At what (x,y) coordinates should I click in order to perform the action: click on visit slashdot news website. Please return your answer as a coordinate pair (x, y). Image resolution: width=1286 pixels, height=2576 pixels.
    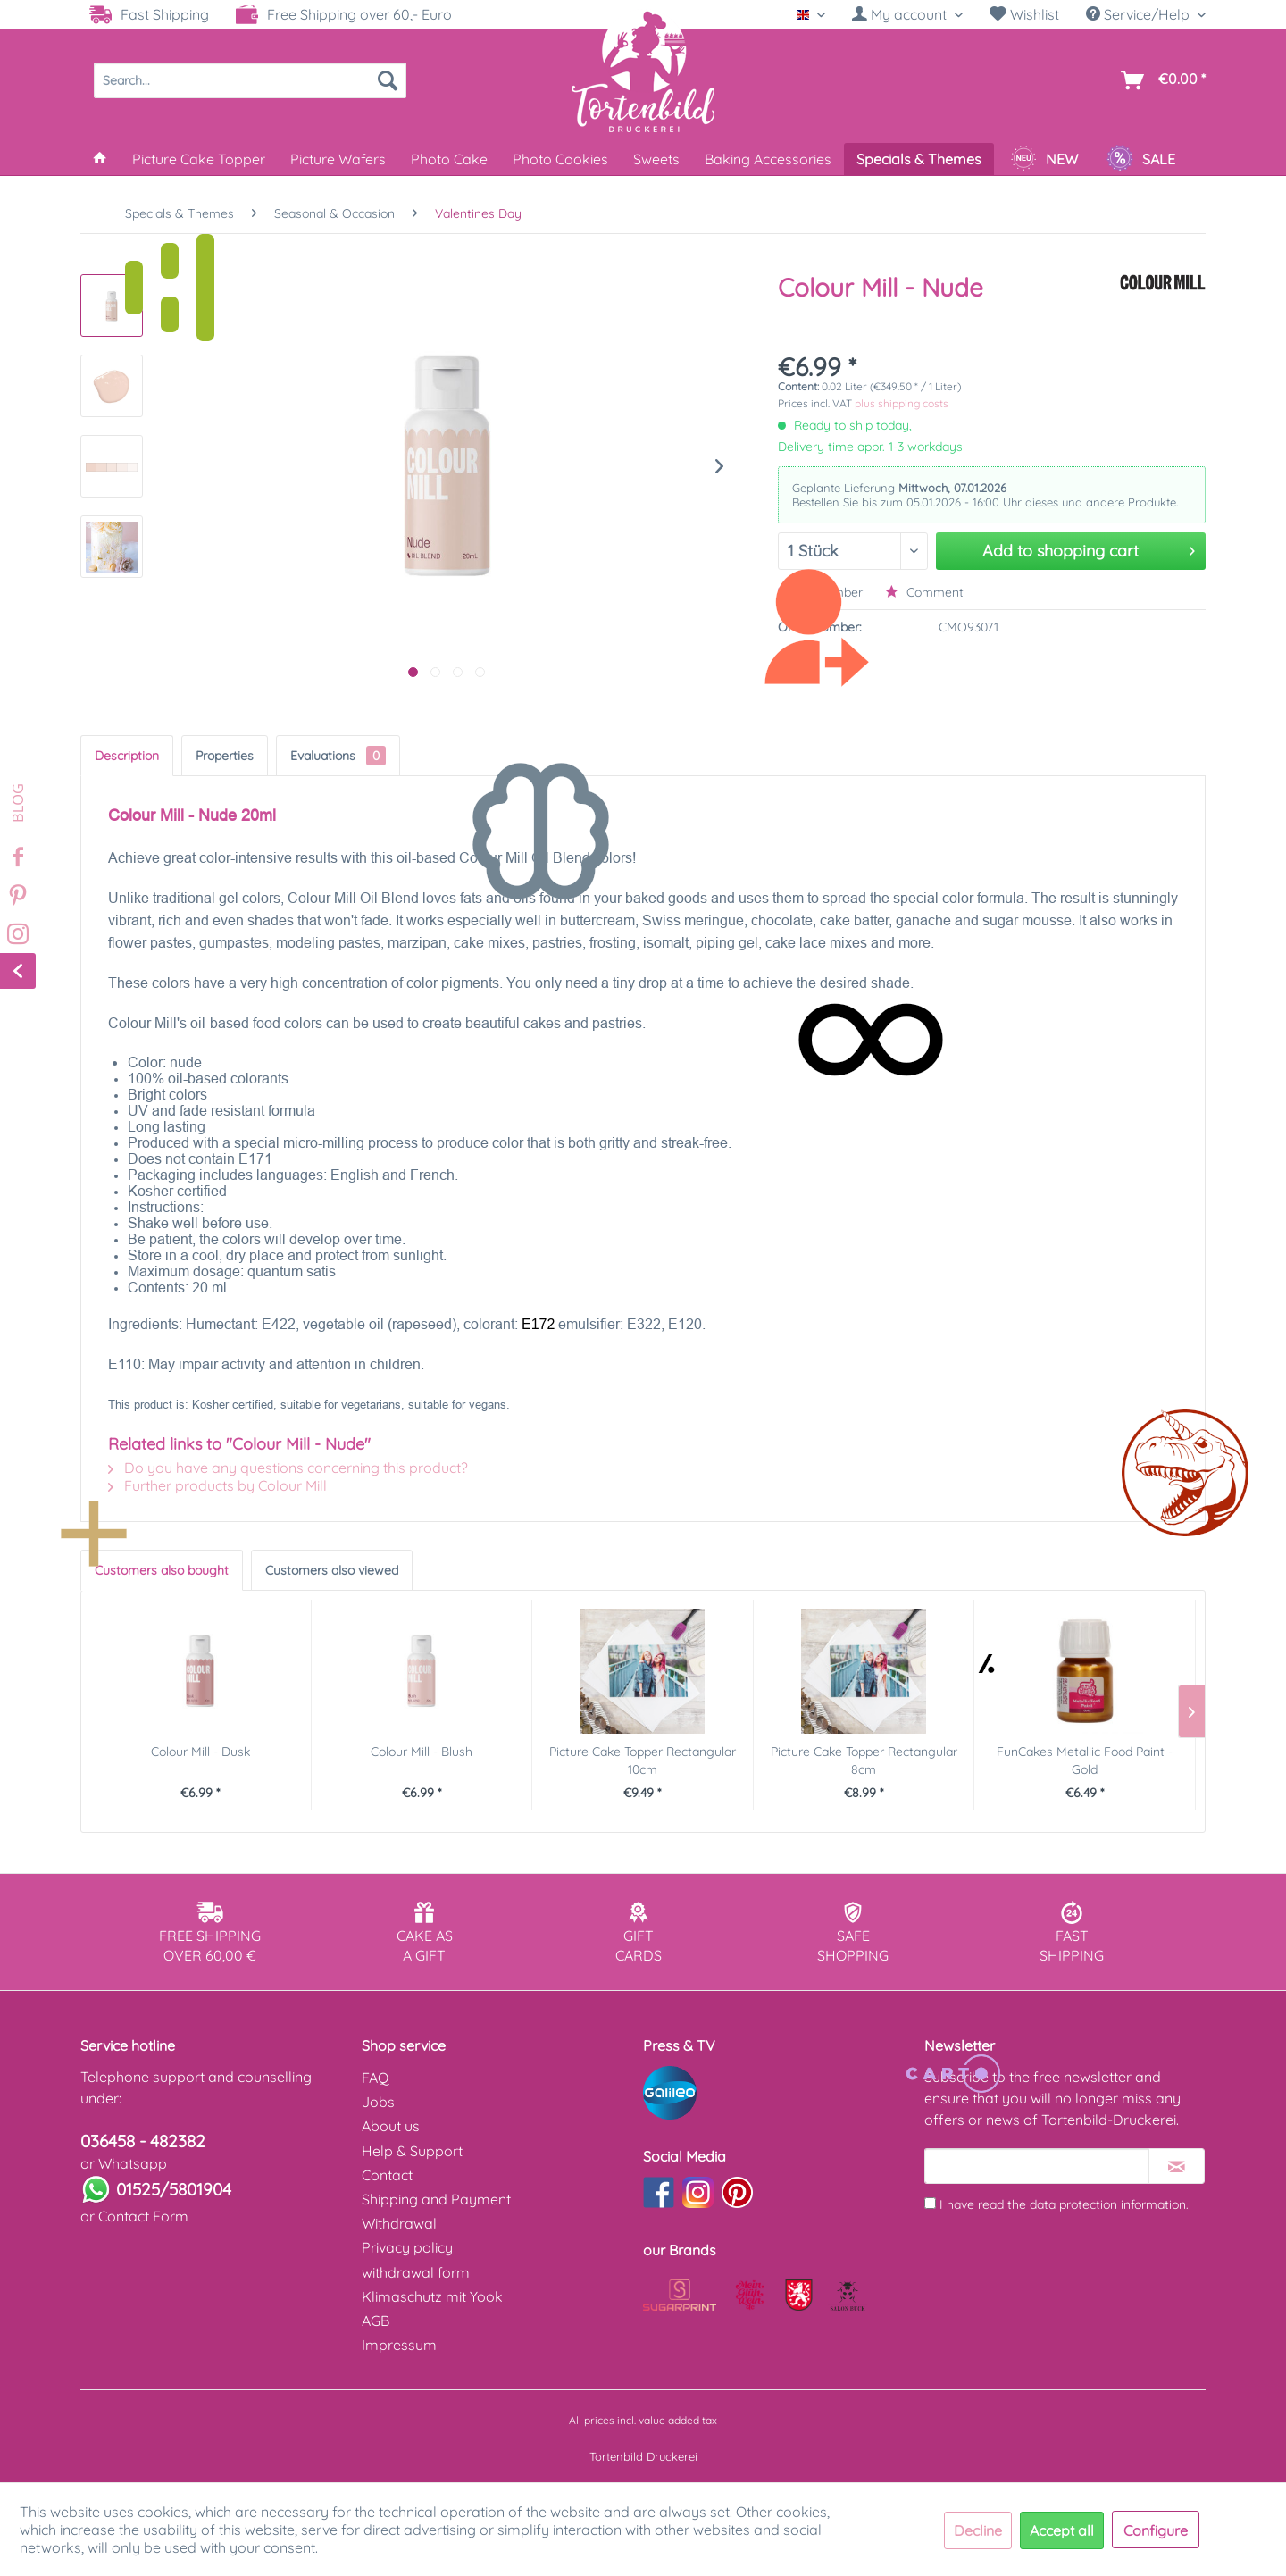
    Looking at the image, I should click on (986, 1663).